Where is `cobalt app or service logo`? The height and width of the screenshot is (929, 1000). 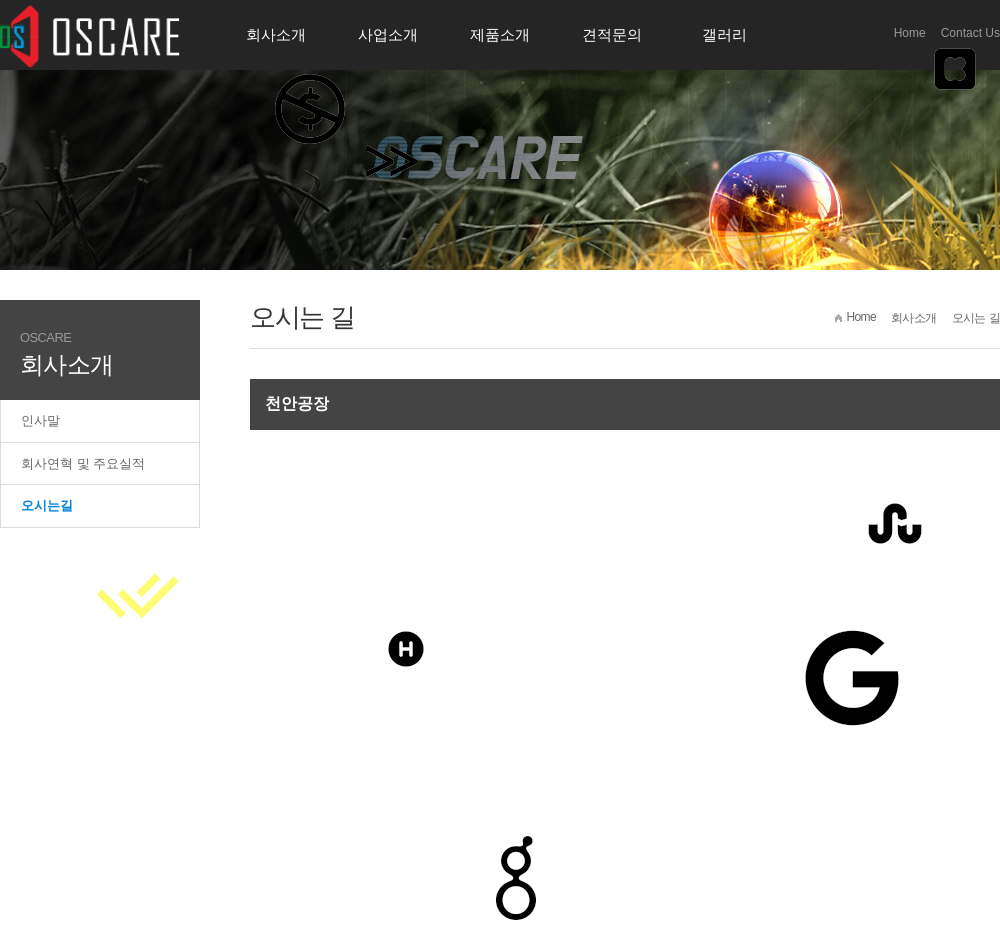 cobalt app or service logo is located at coordinates (392, 161).